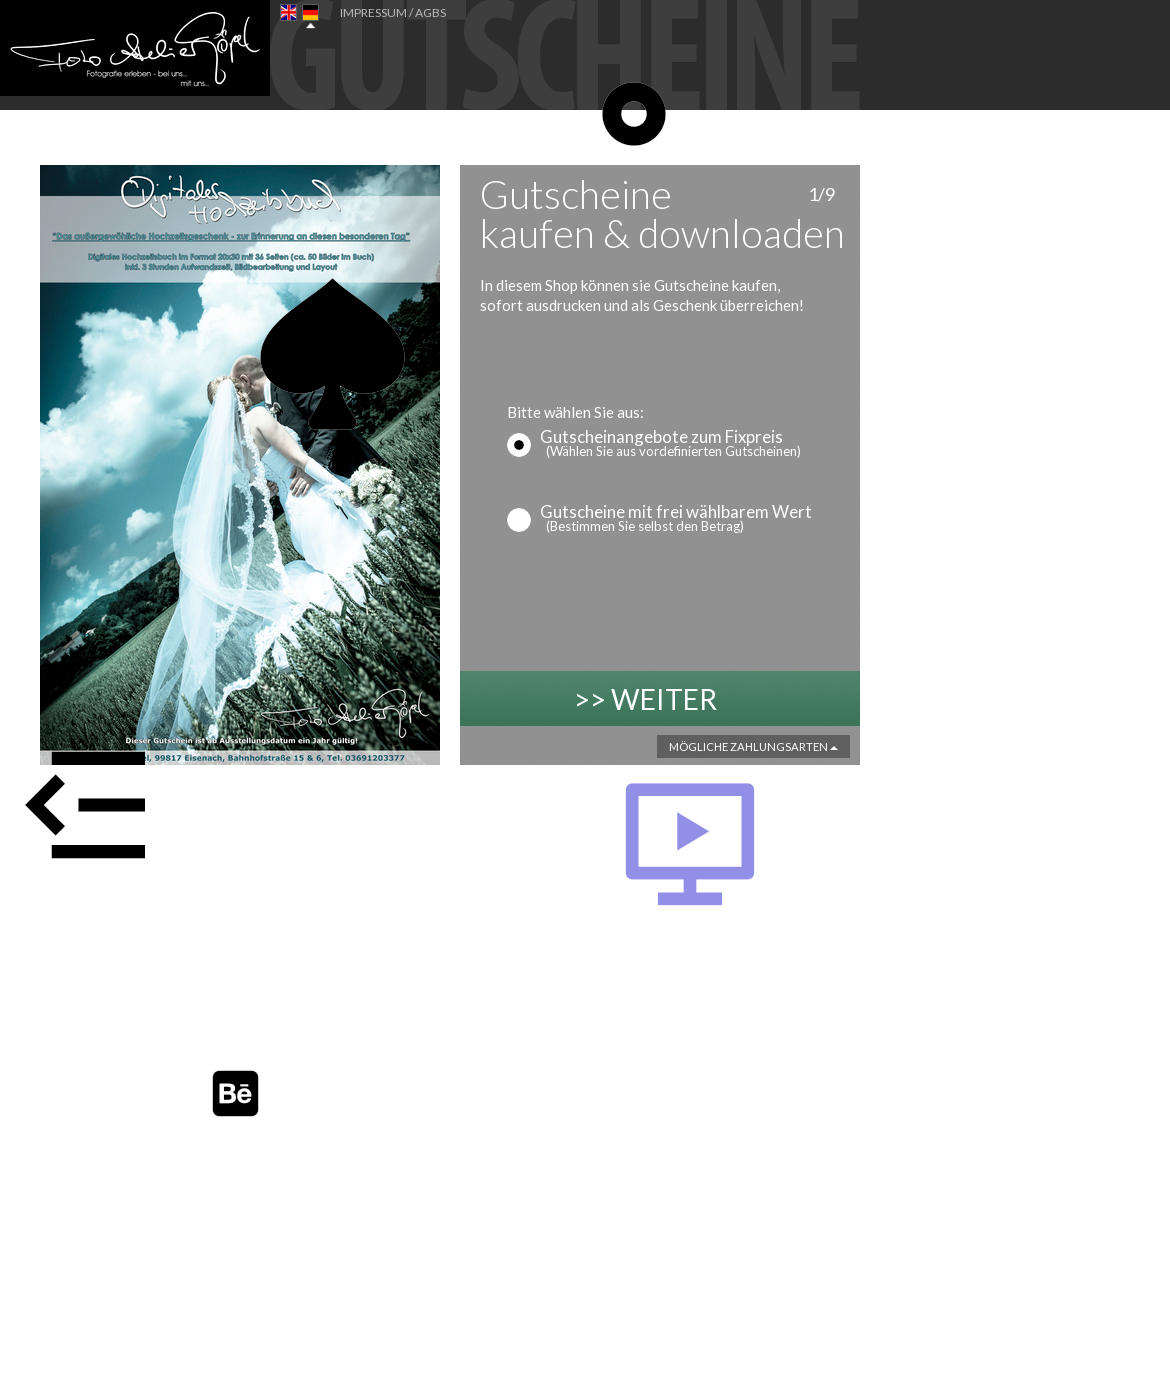 This screenshot has height=1386, width=1170. What do you see at coordinates (332, 357) in the screenshot?
I see `spades suit symbol for card games` at bounding box center [332, 357].